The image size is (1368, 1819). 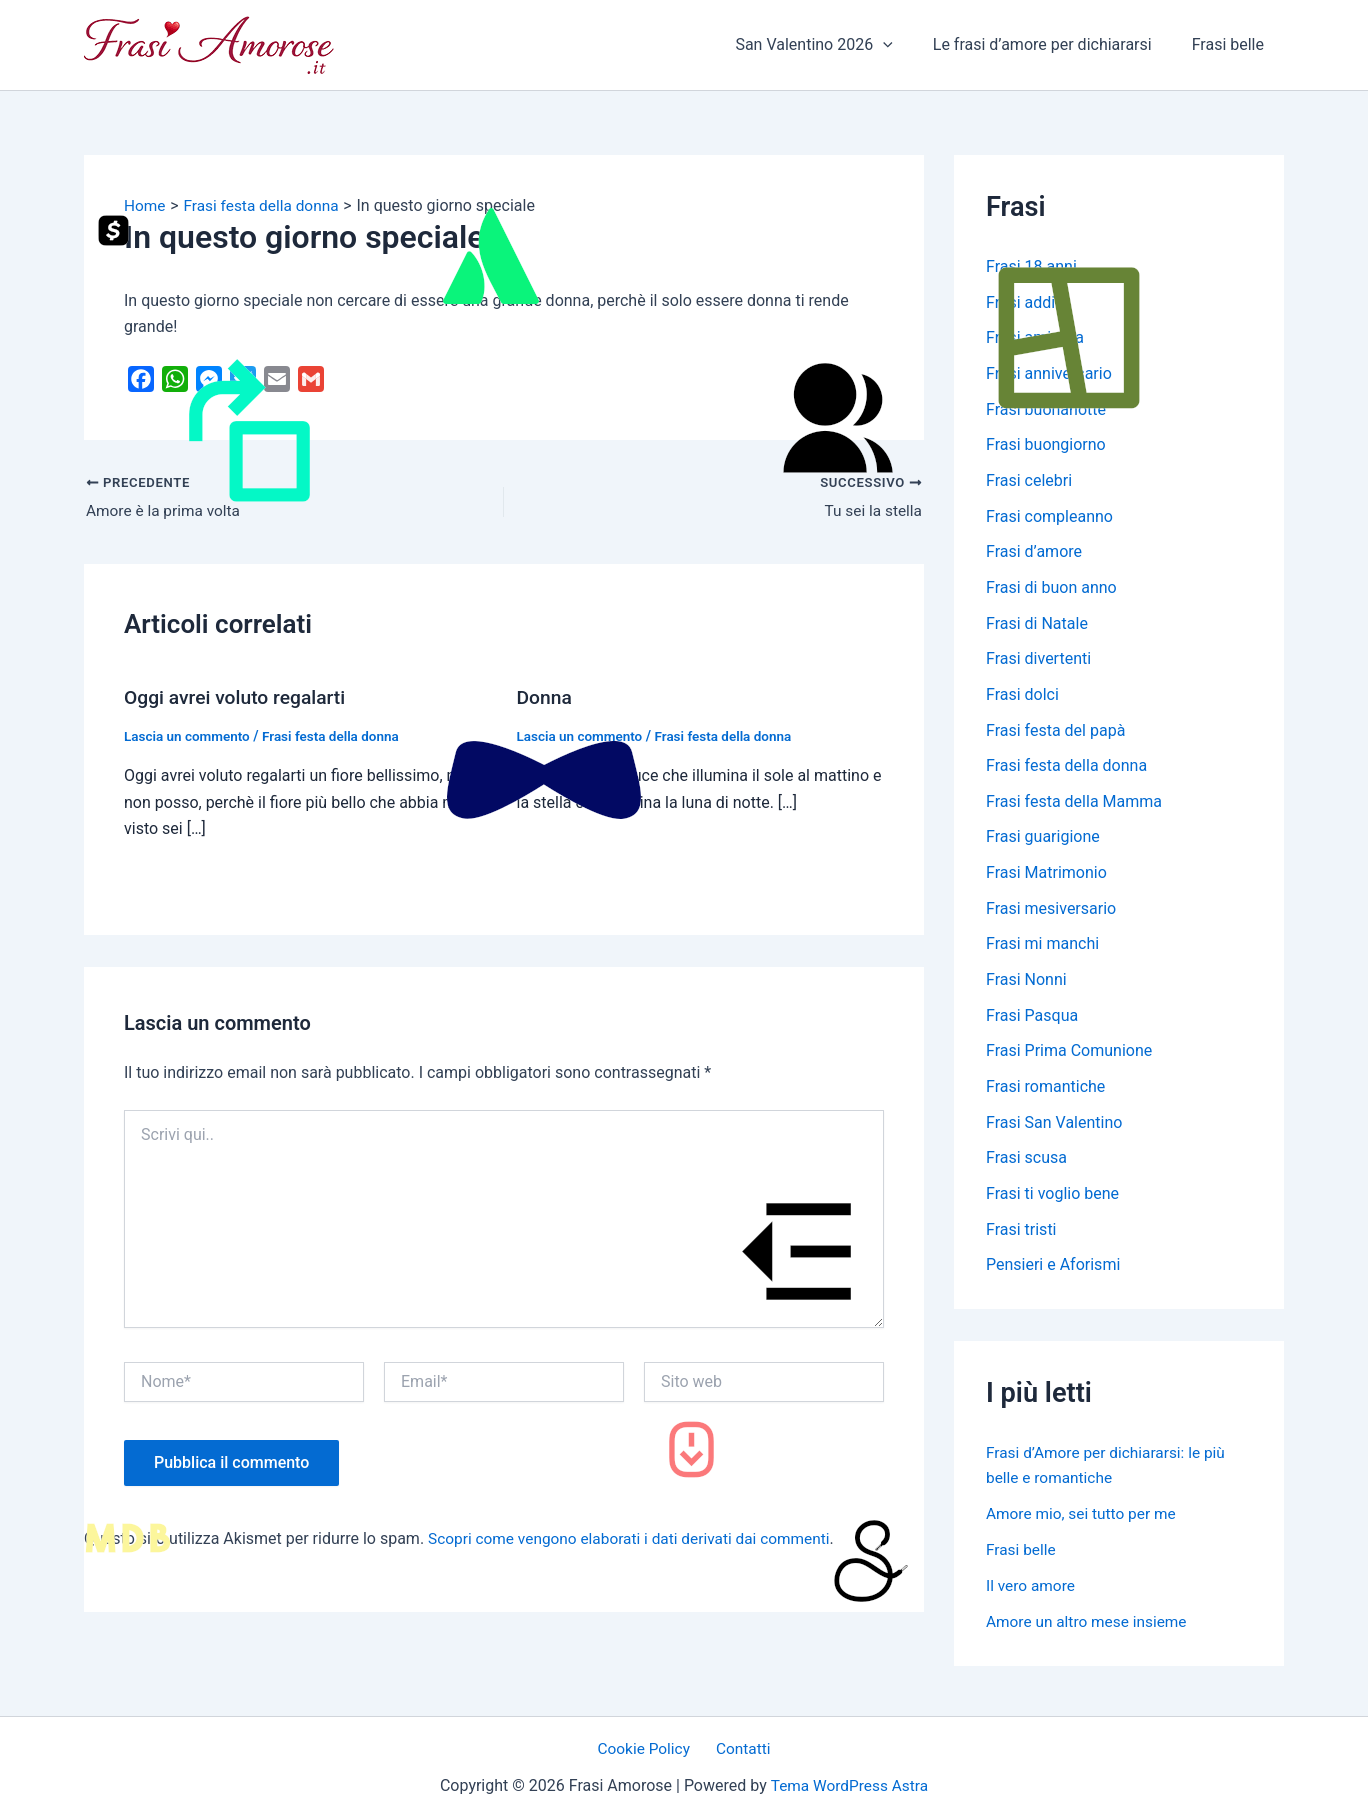 I want to click on scroll to bottom of page, so click(x=691, y=1449).